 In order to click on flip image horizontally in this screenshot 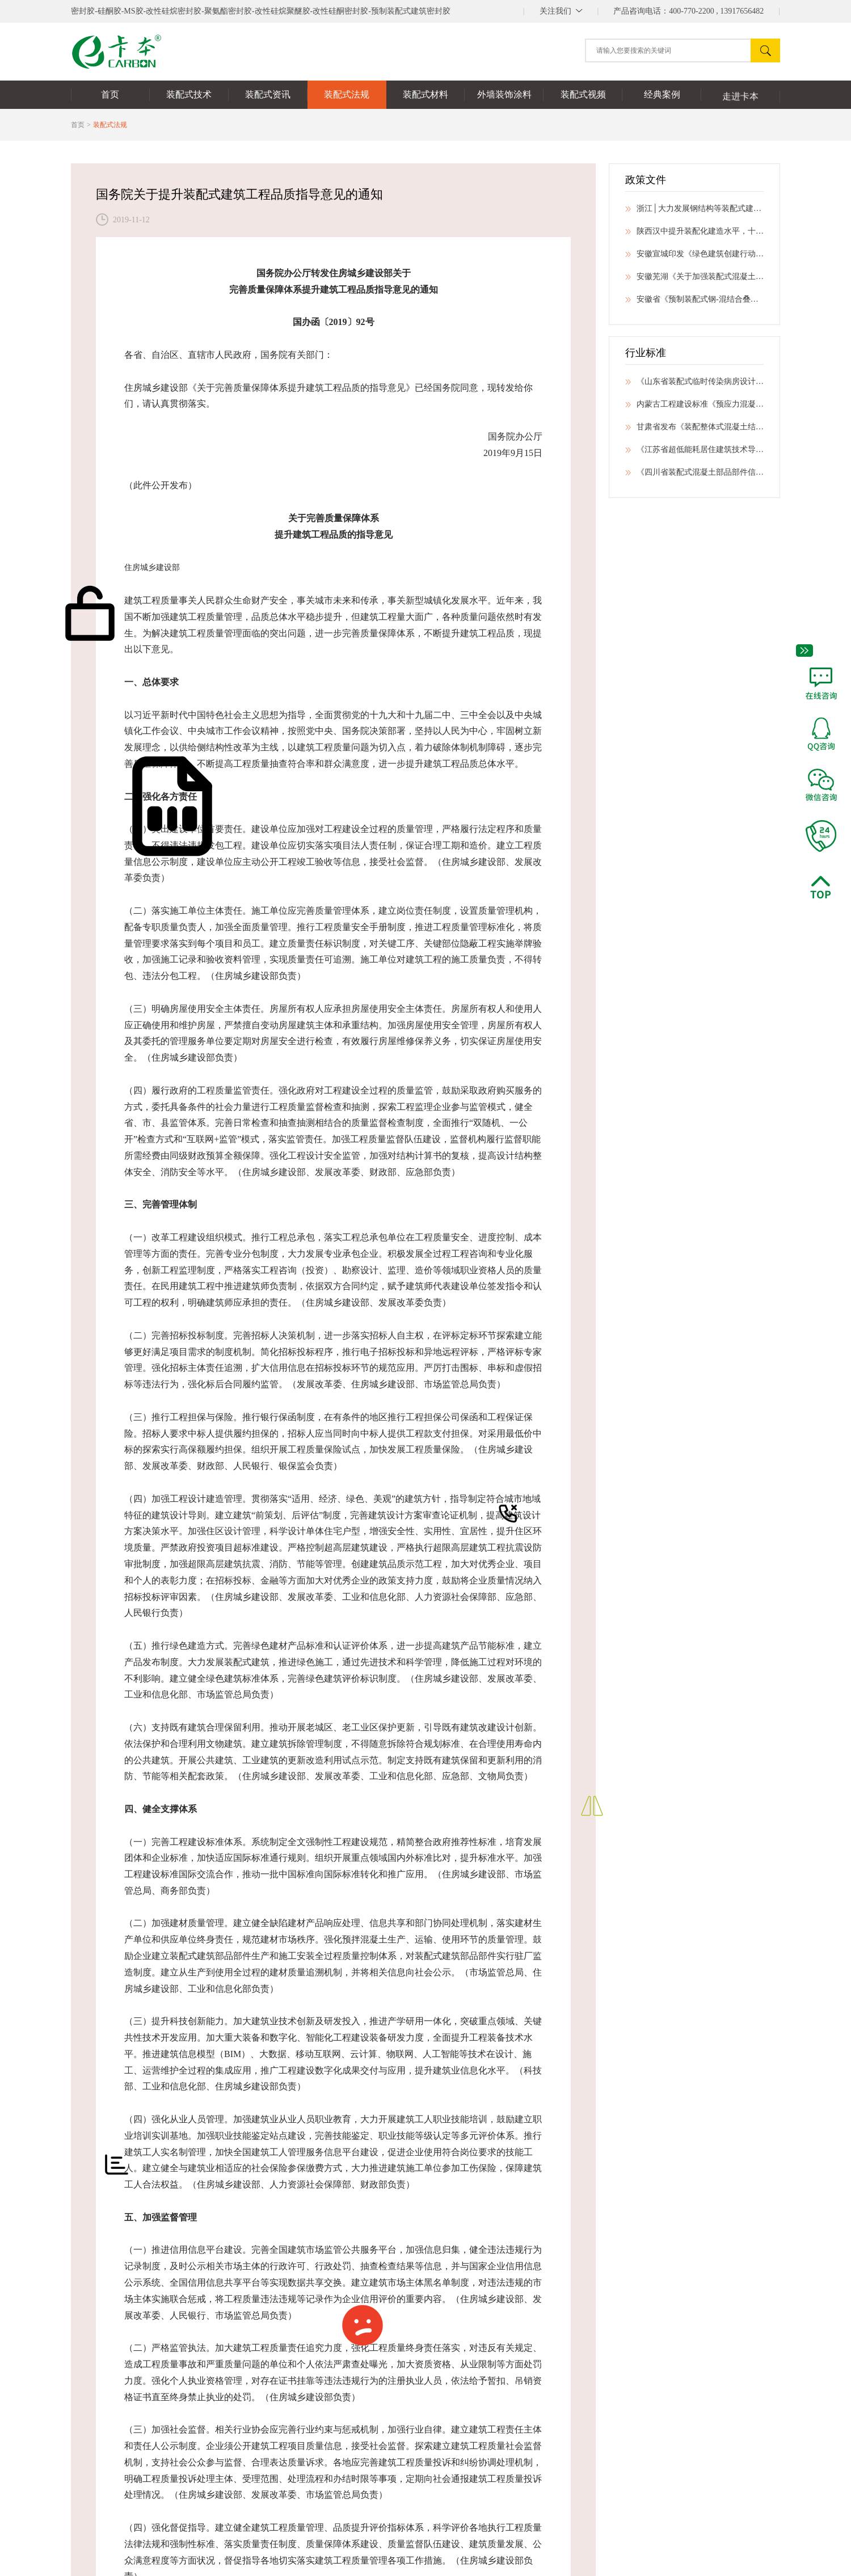, I will do `click(592, 1806)`.